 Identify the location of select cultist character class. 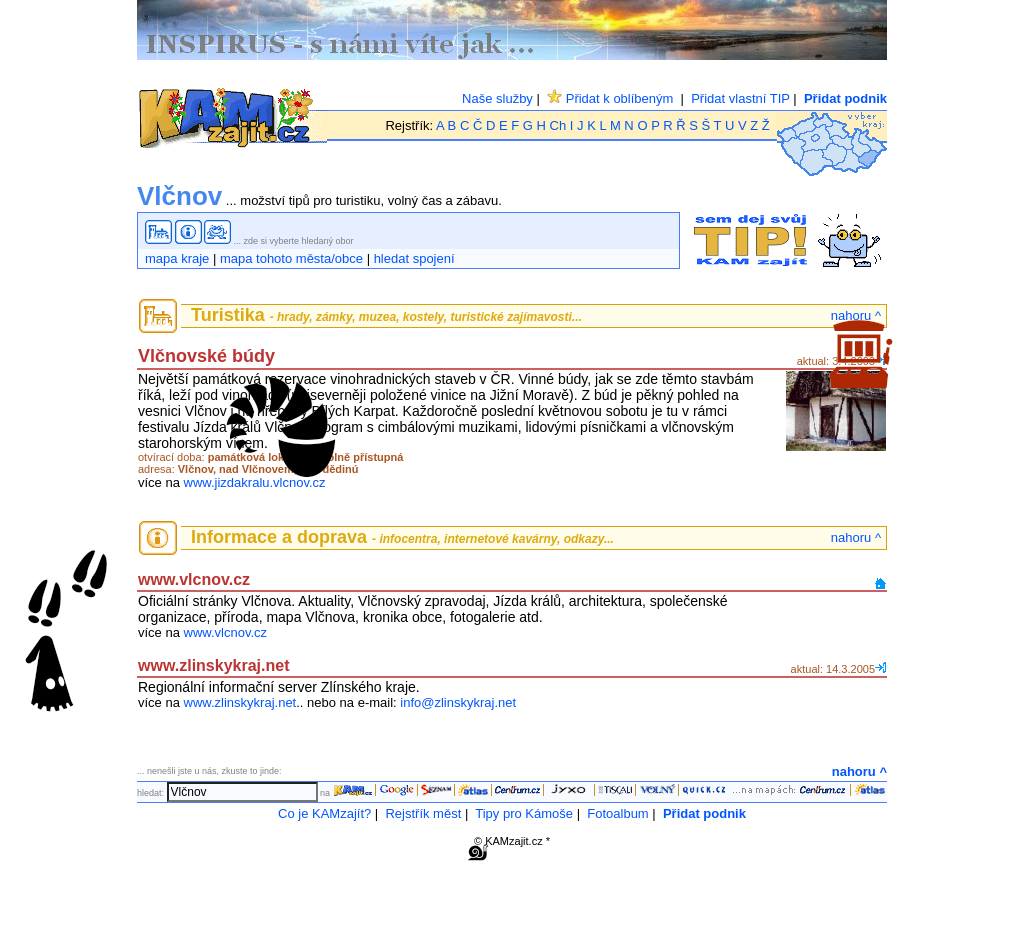
(49, 673).